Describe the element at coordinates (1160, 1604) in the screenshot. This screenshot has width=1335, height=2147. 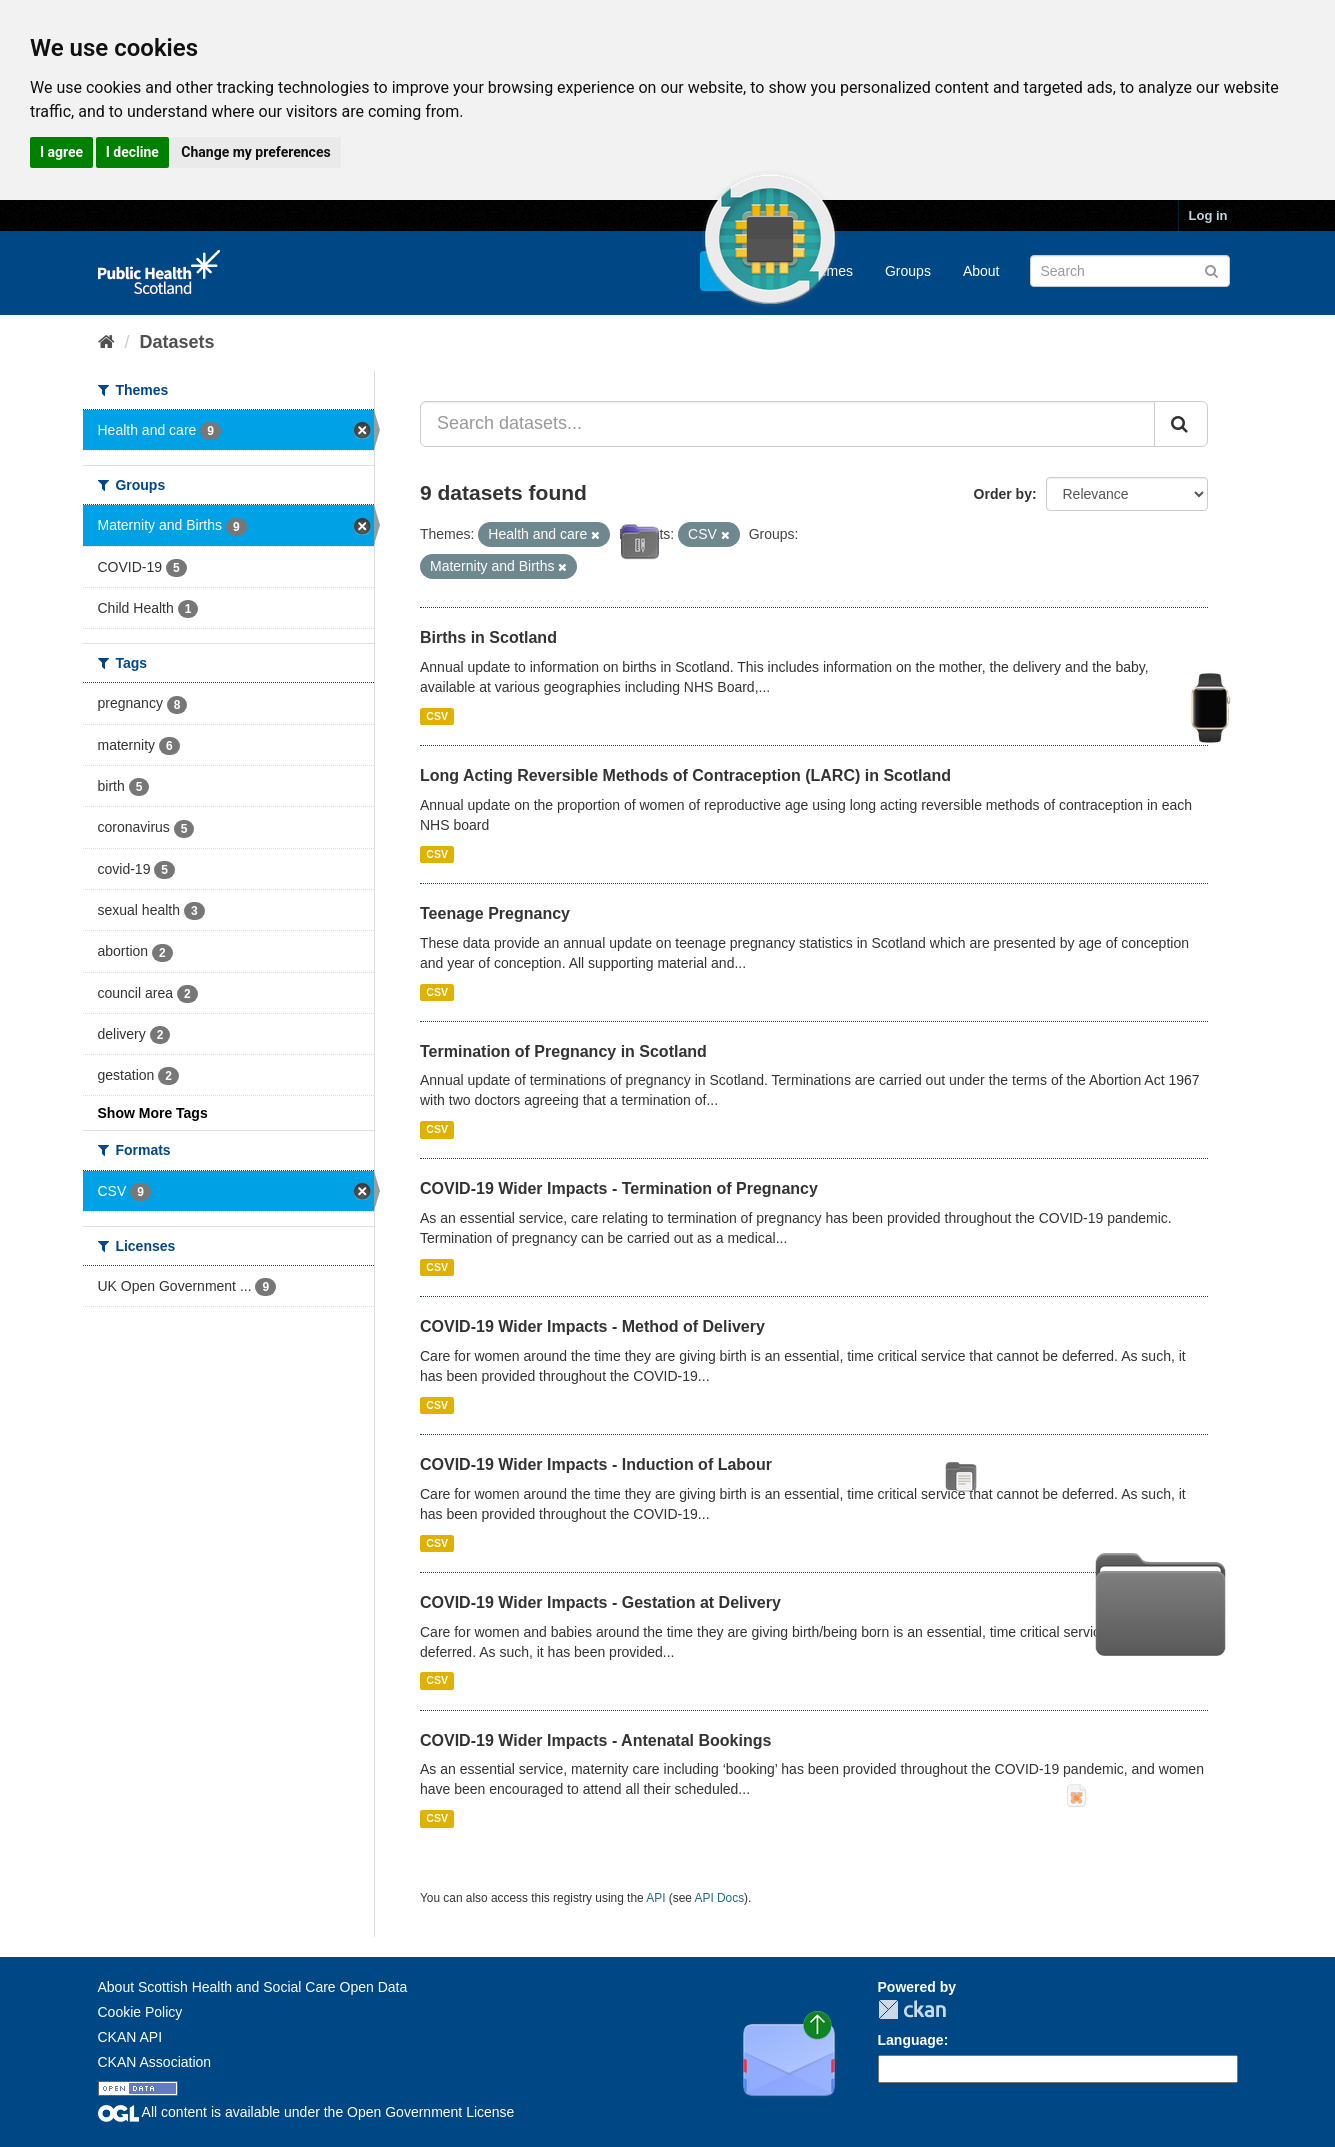
I see `open folder to view contents` at that location.